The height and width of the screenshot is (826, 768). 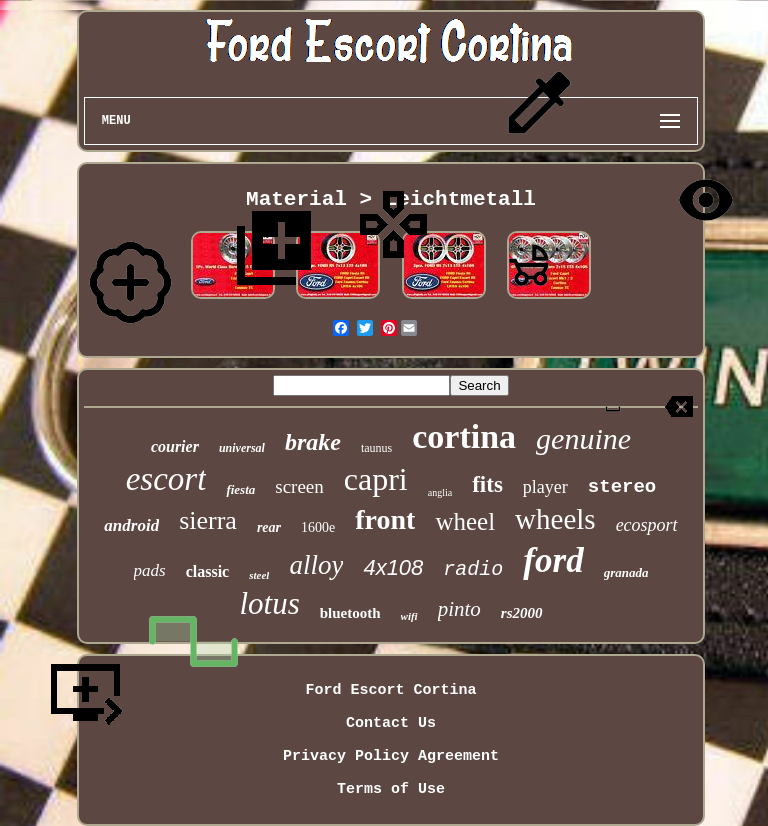 What do you see at coordinates (530, 265) in the screenshot?
I see `indicates child-friendly or family-friendly location` at bounding box center [530, 265].